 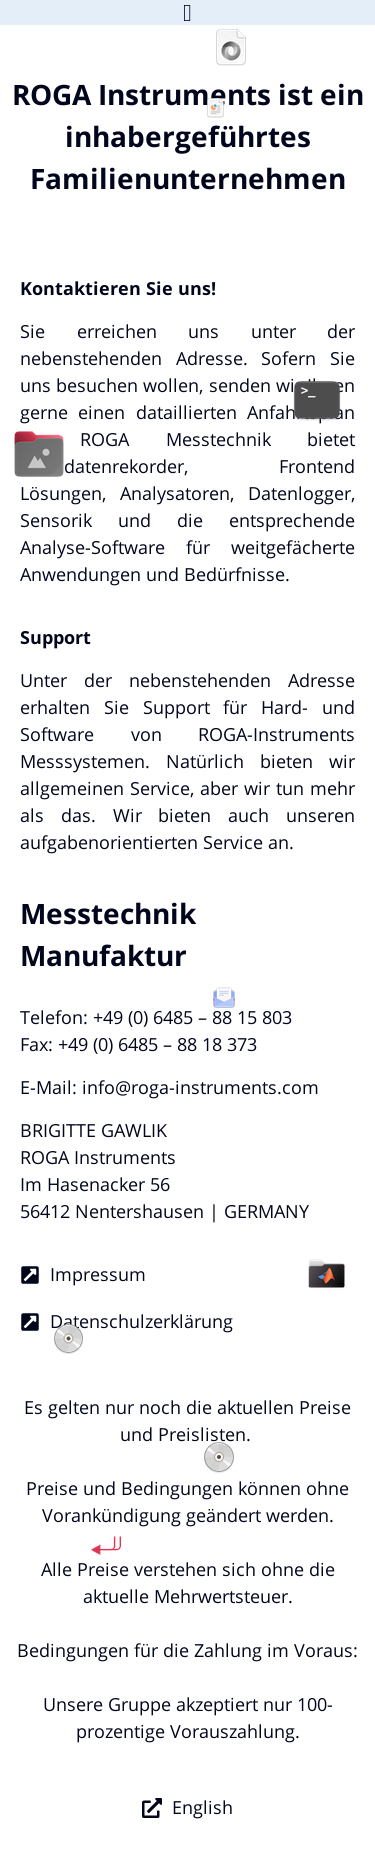 What do you see at coordinates (326, 1274) in the screenshot?
I see `open matlab project files folder` at bounding box center [326, 1274].